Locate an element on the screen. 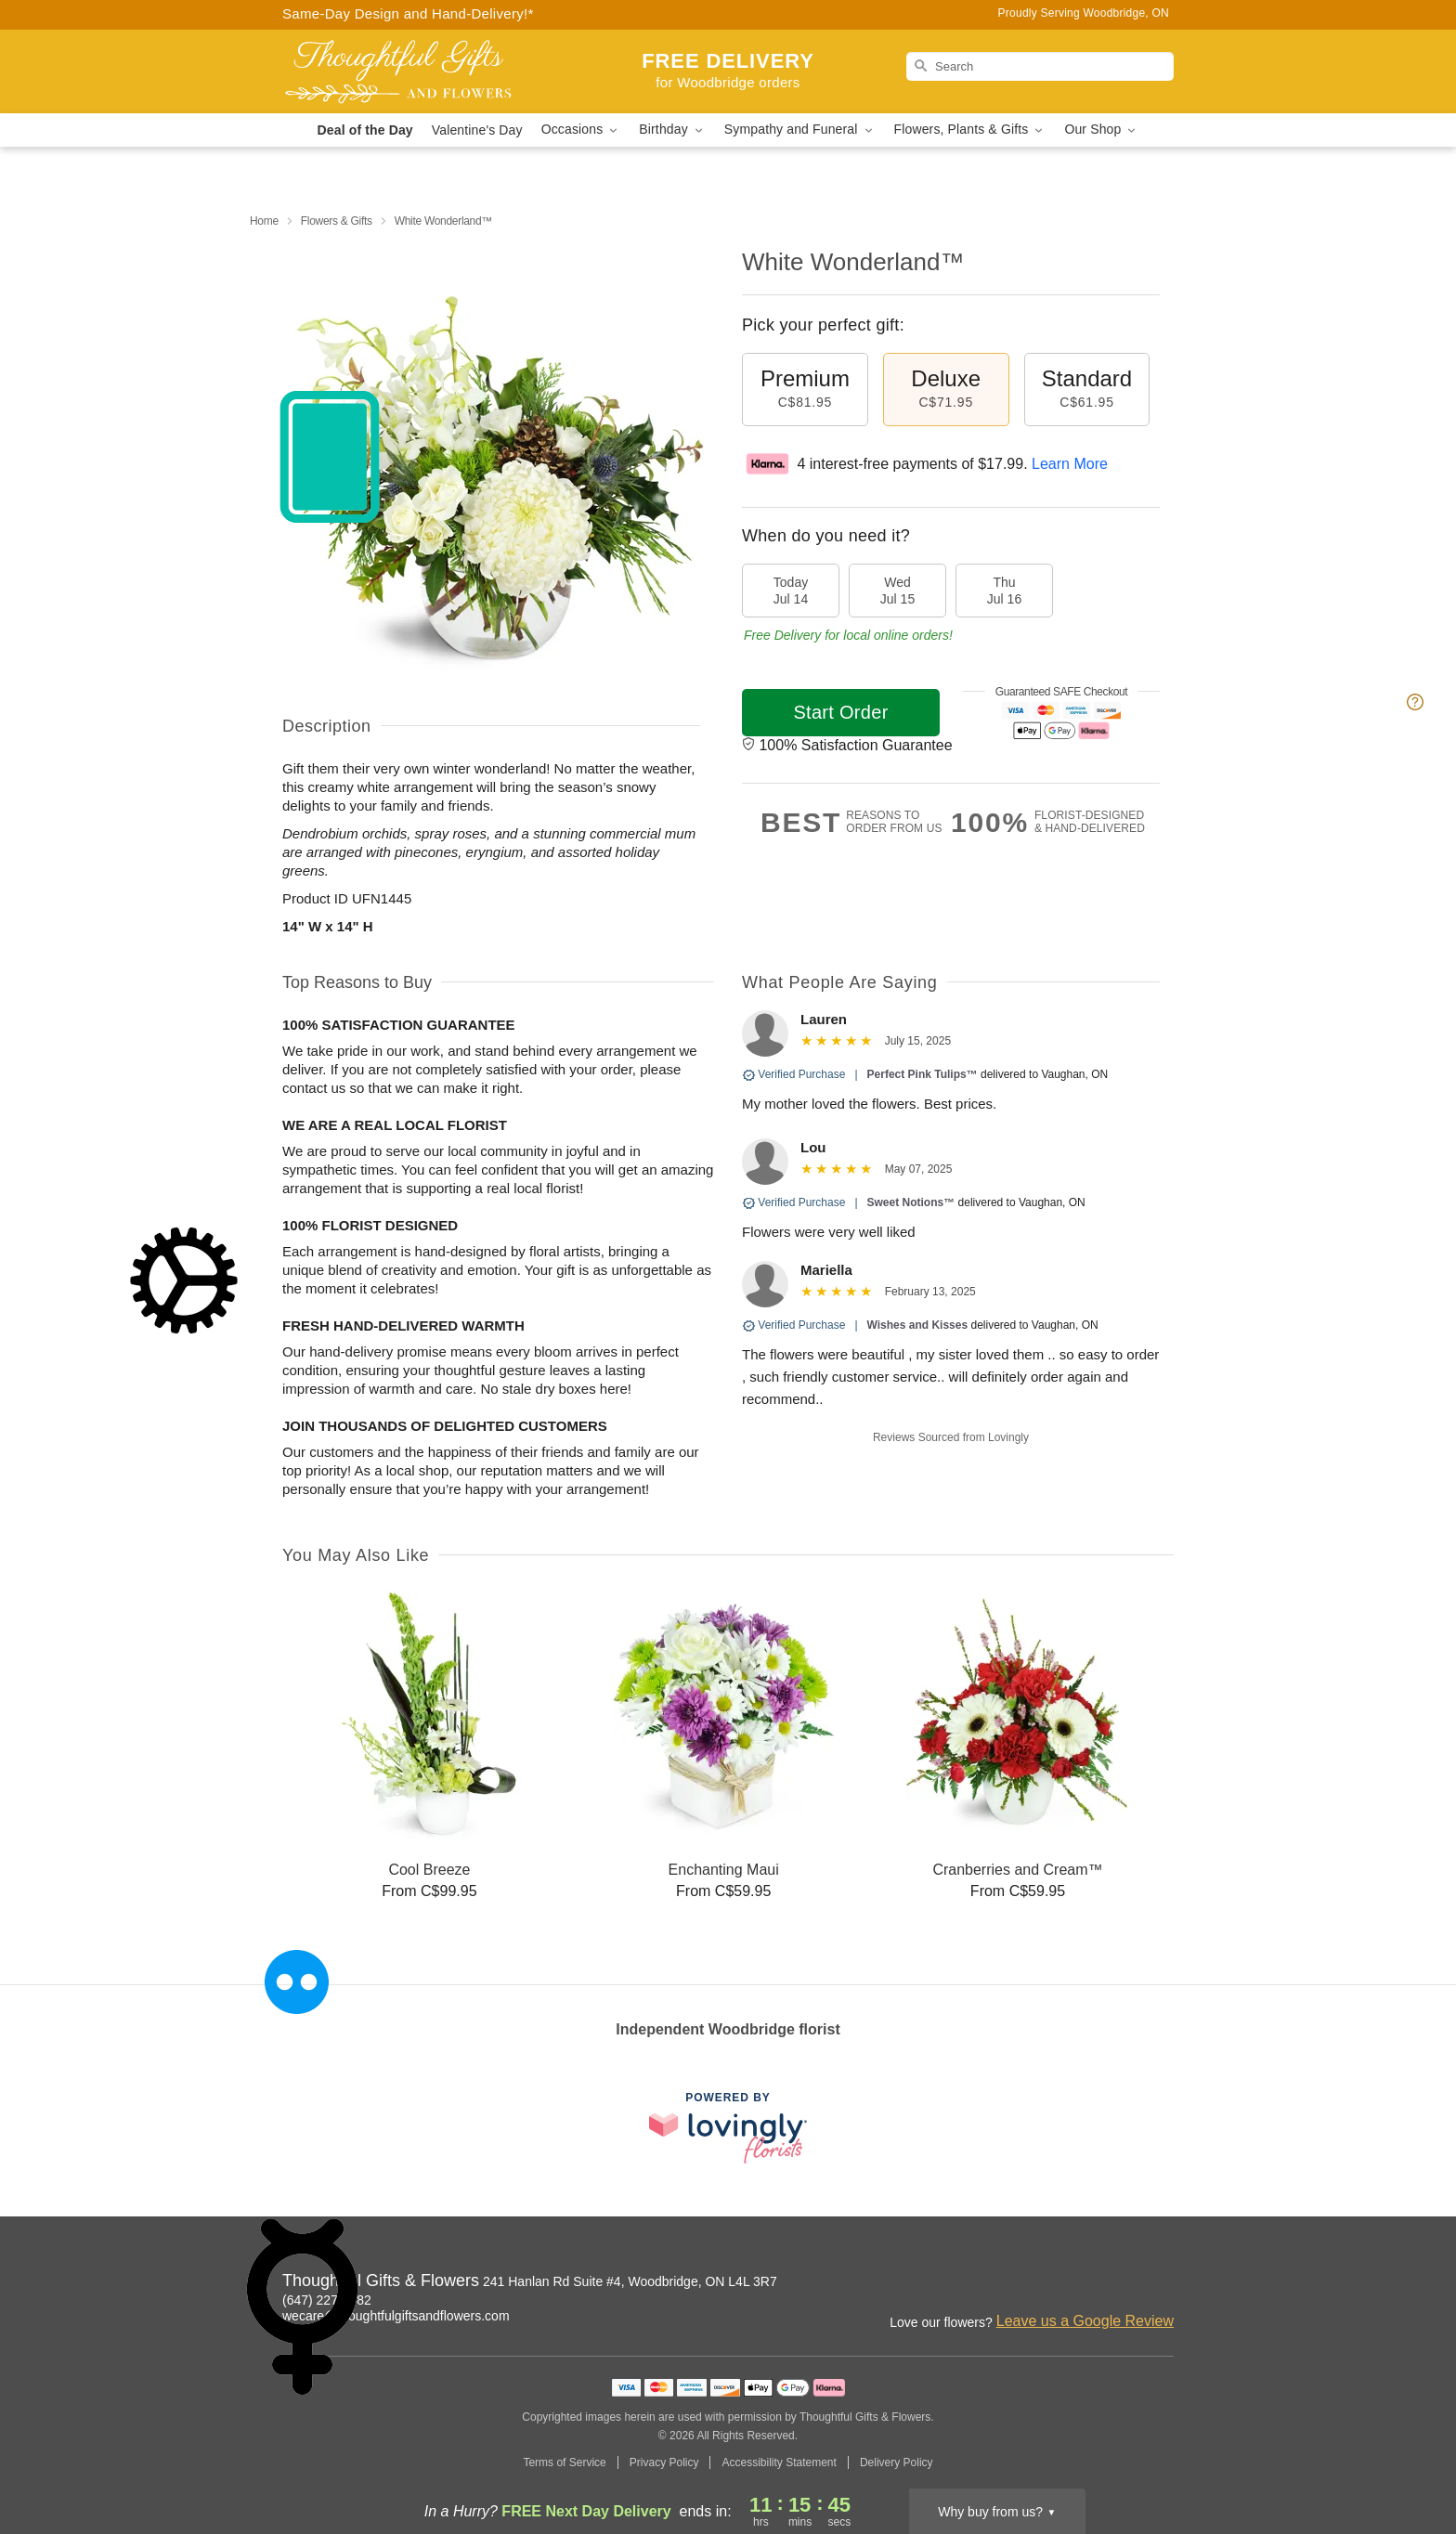 The width and height of the screenshot is (1456, 2534). indicates mercury as a planetary or astrological symbol is located at coordinates (302, 2304).